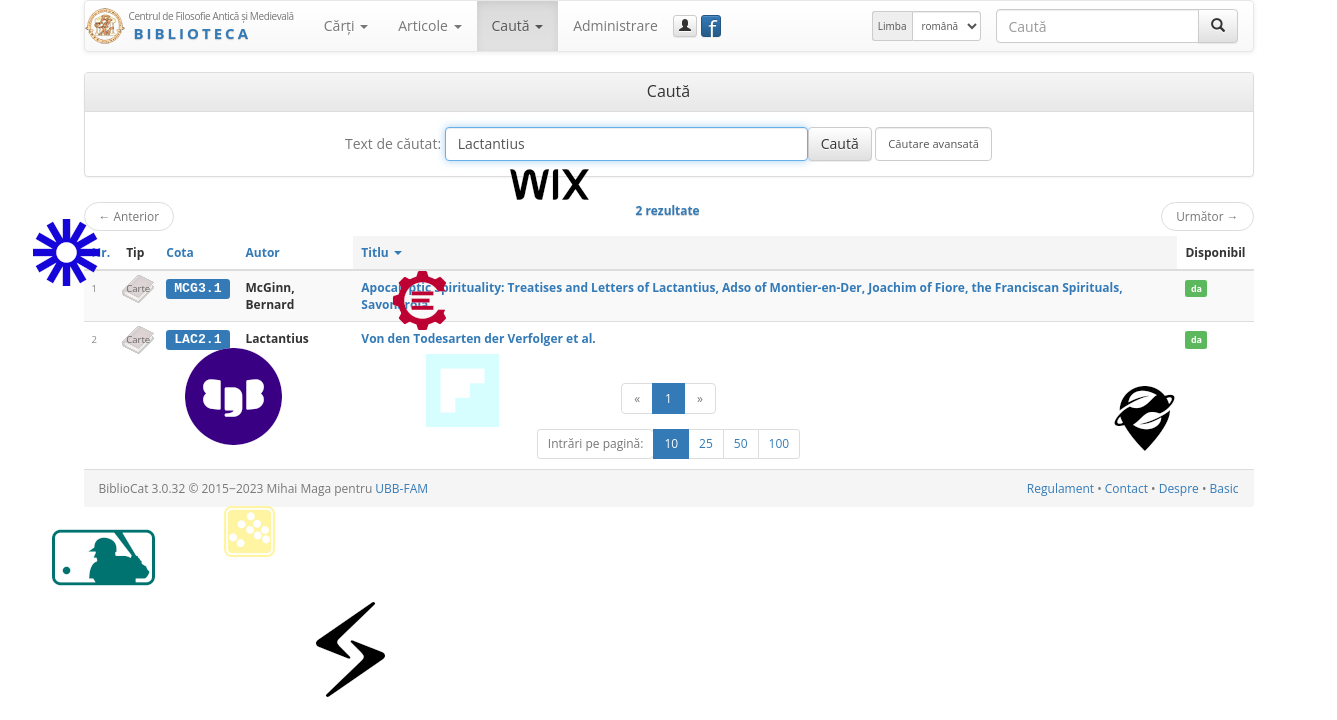  What do you see at coordinates (549, 184) in the screenshot?
I see `wix website builder logo` at bounding box center [549, 184].